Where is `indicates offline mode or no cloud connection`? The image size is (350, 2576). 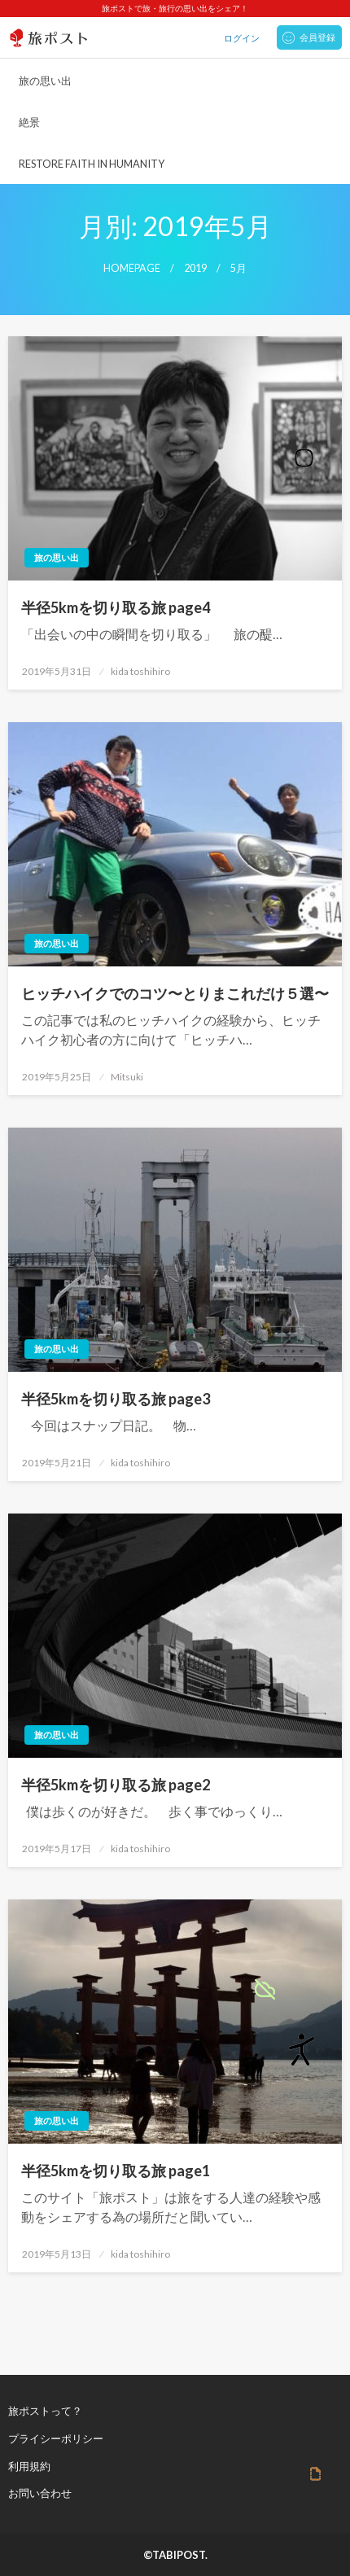
indicates offline mode or no cloud connection is located at coordinates (265, 1989).